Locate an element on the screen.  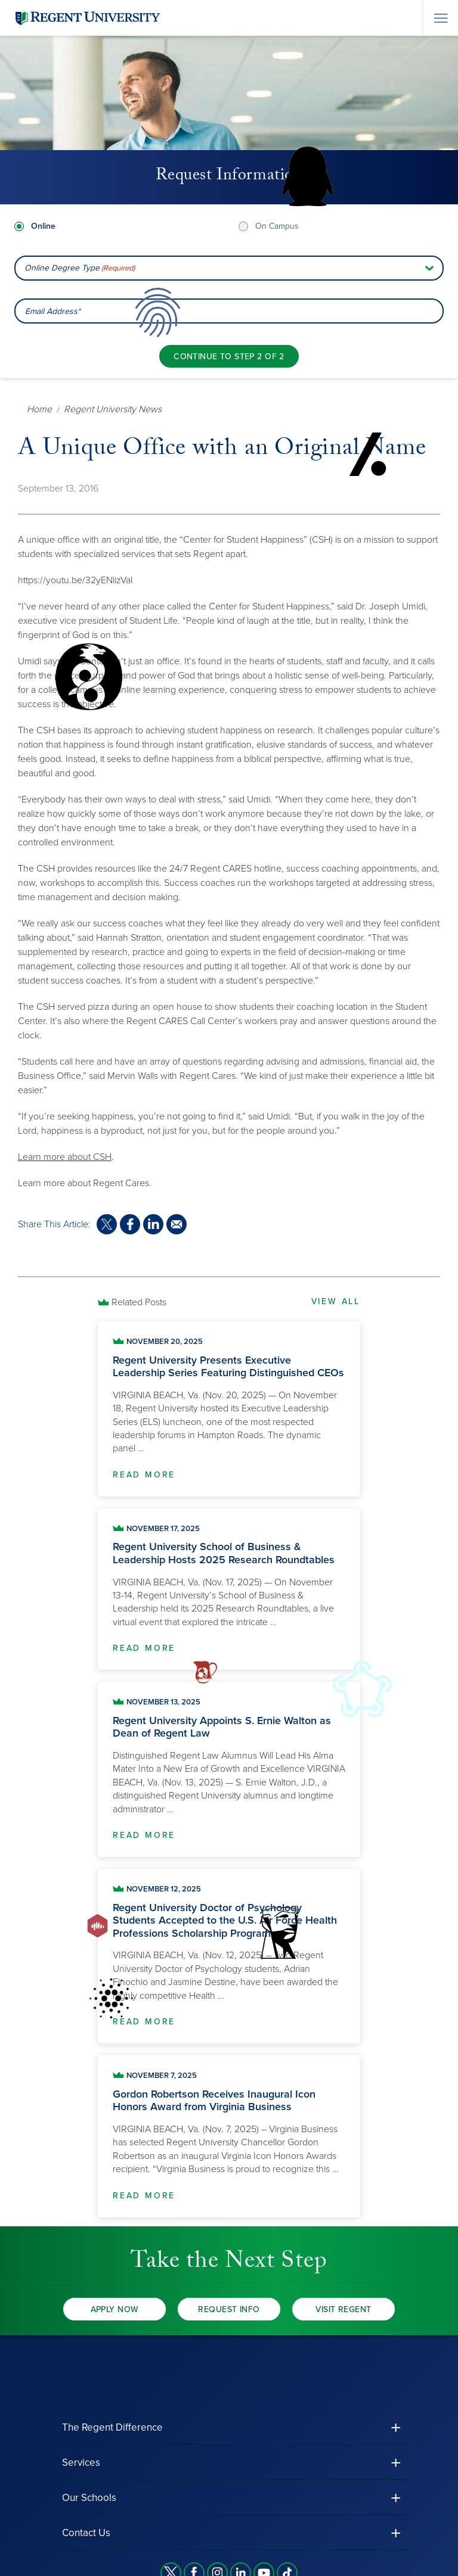
MonkeyTie company logo is located at coordinates (157, 312).